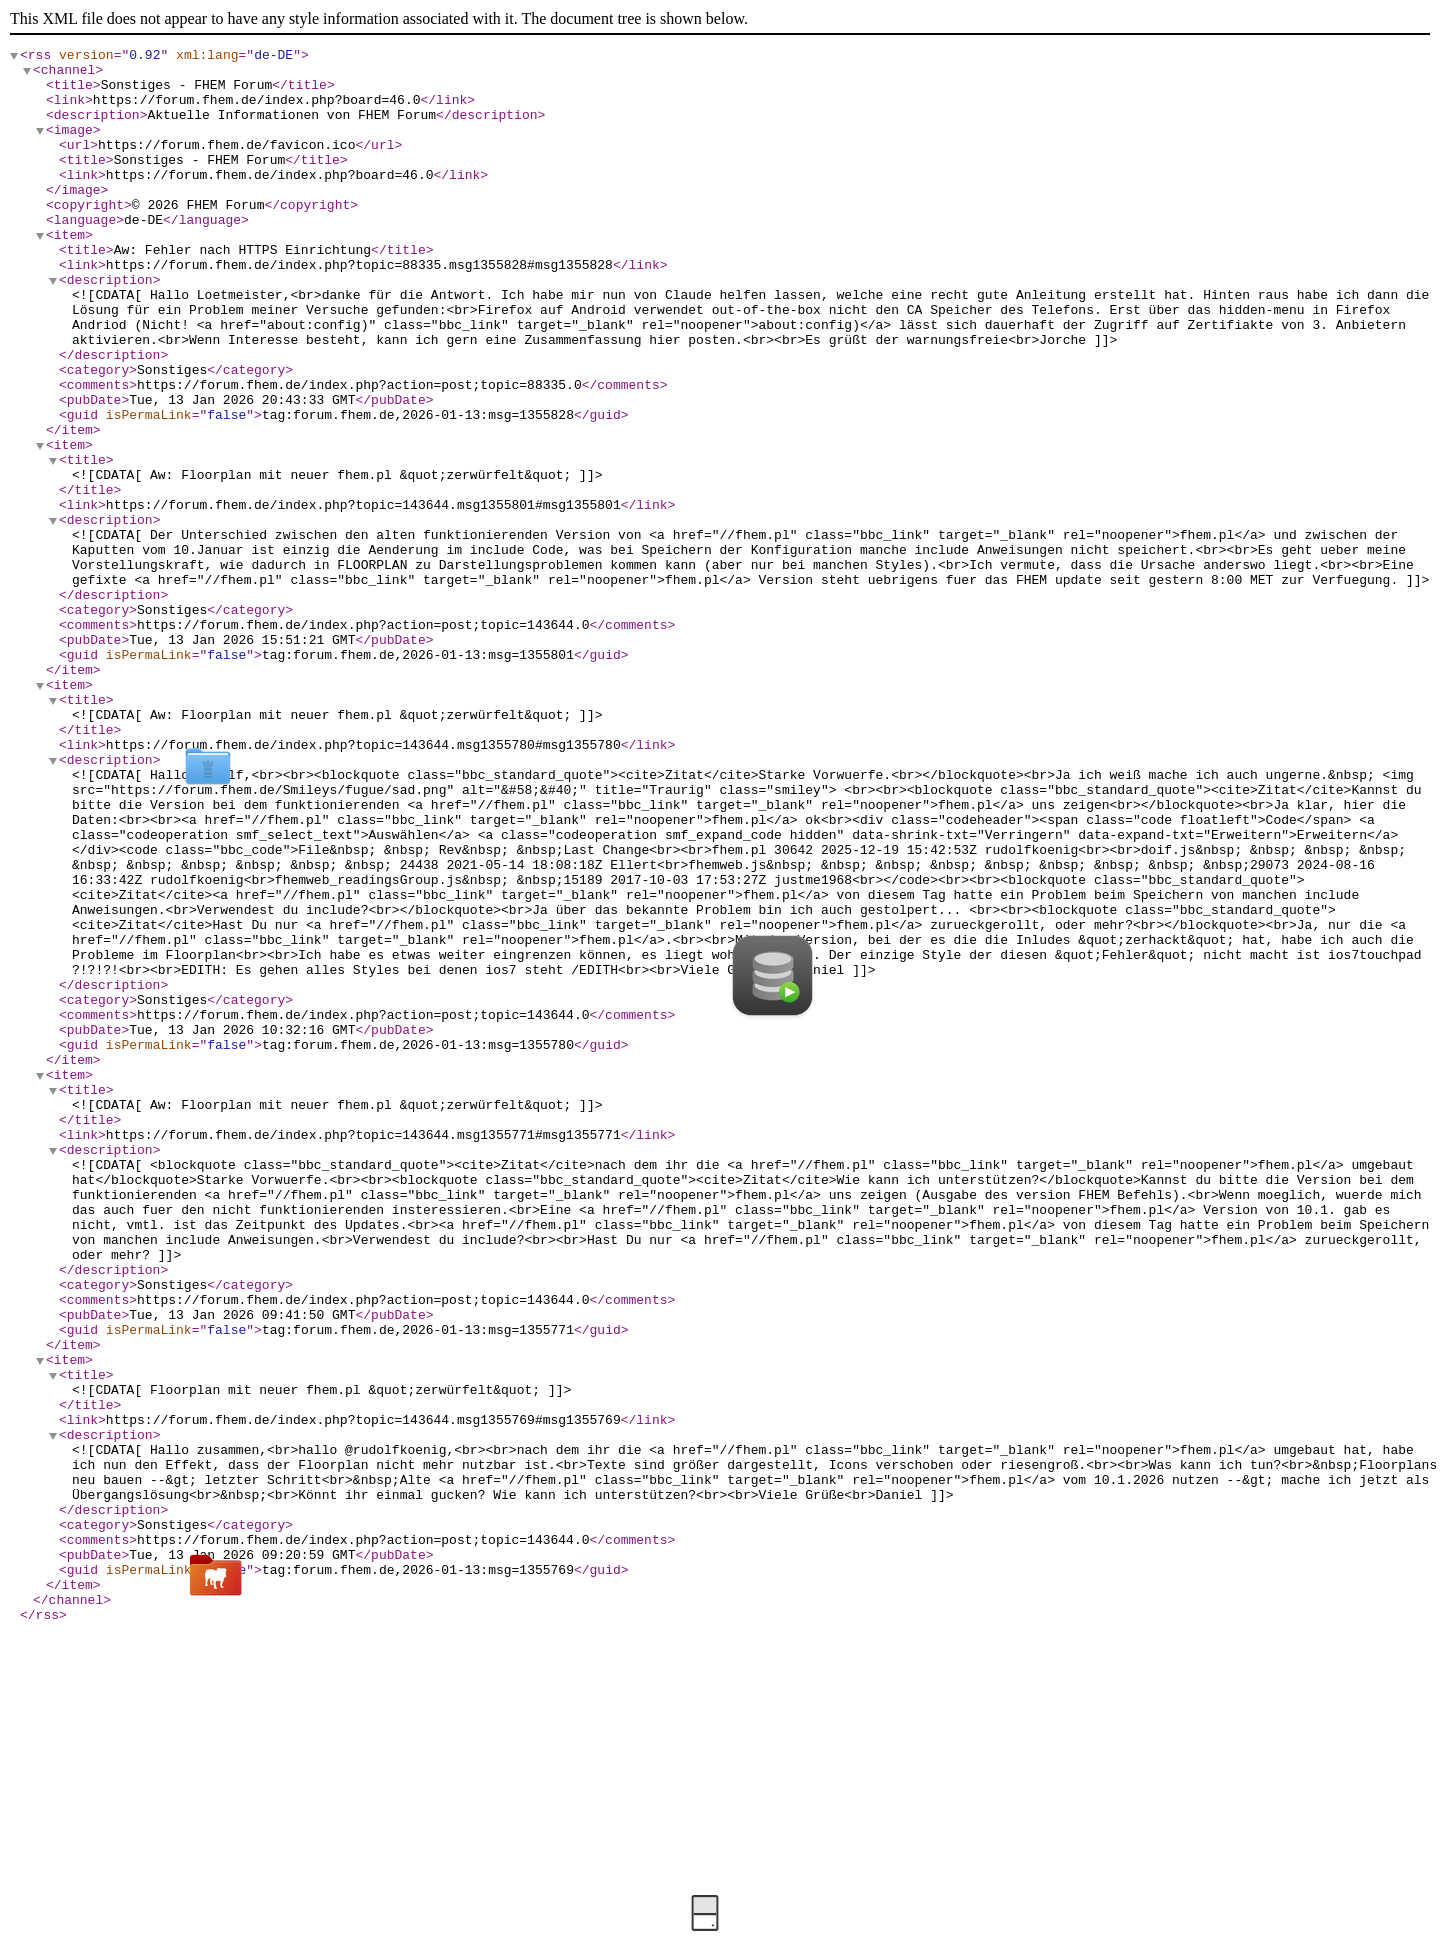  I want to click on open Intego security software folder, so click(208, 766).